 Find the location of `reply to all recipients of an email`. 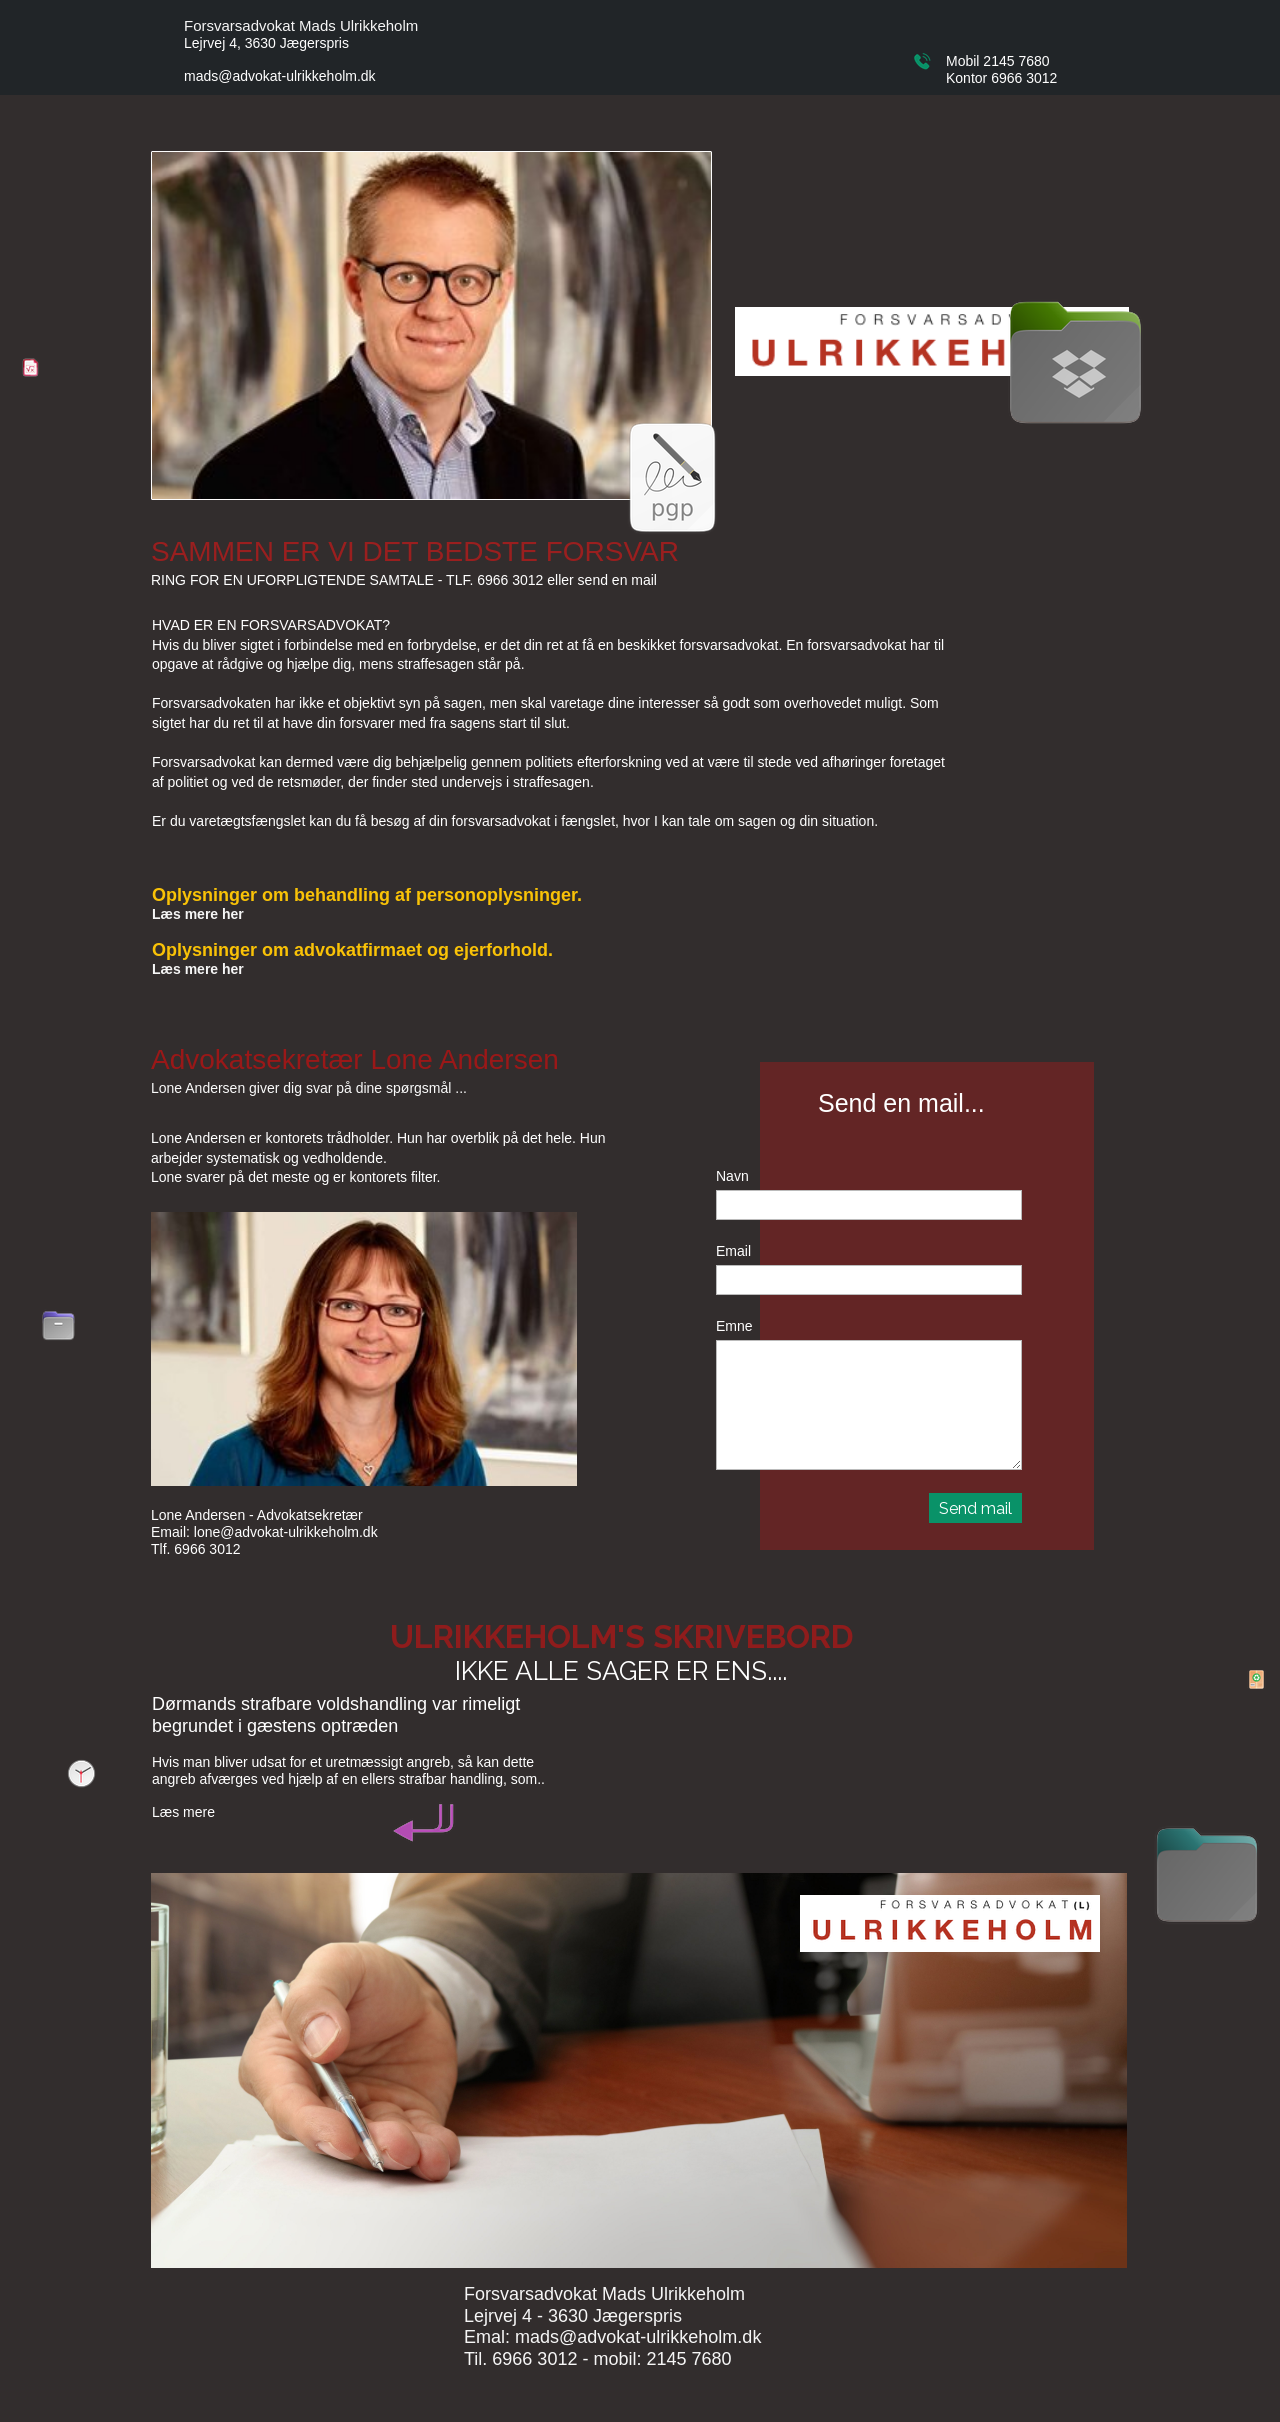

reply to all recipients of an email is located at coordinates (422, 1822).